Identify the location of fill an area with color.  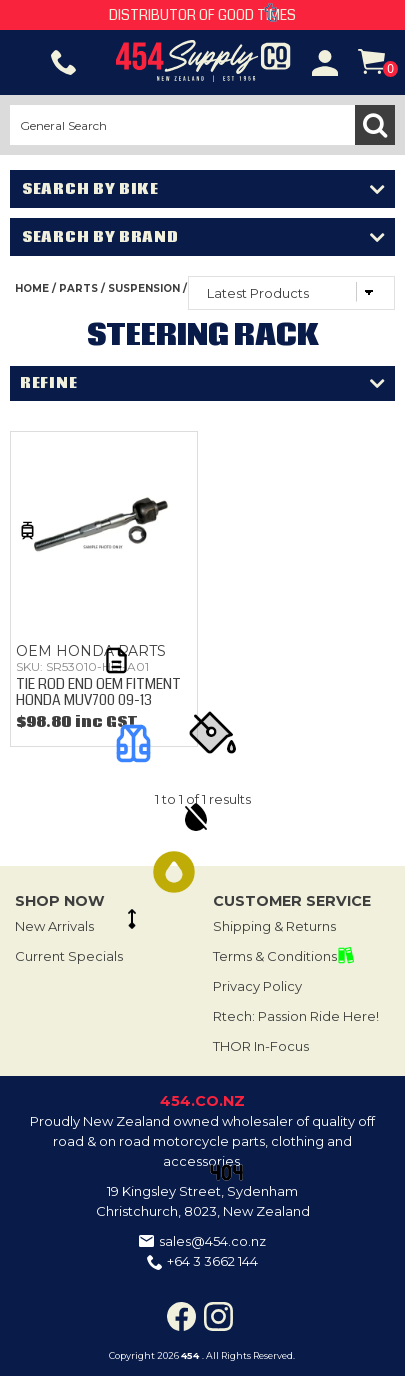
(212, 734).